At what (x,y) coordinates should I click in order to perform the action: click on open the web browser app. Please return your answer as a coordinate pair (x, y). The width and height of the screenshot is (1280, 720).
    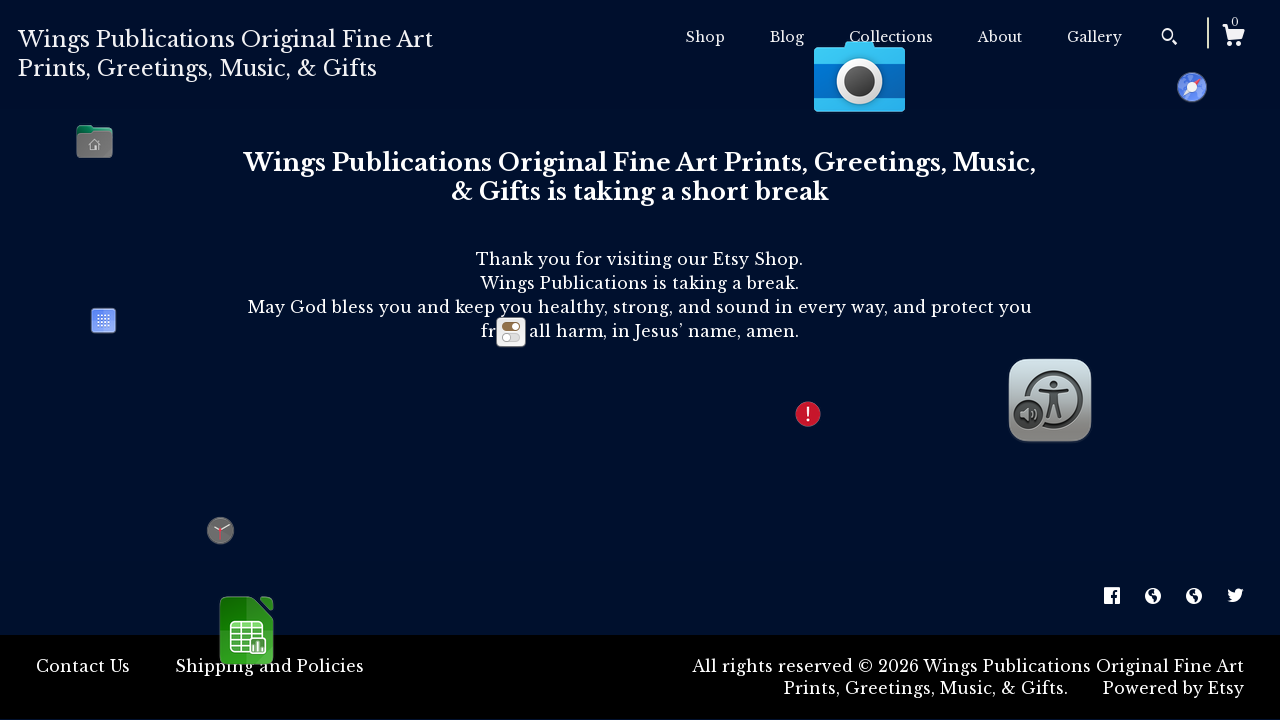
    Looking at the image, I should click on (1192, 87).